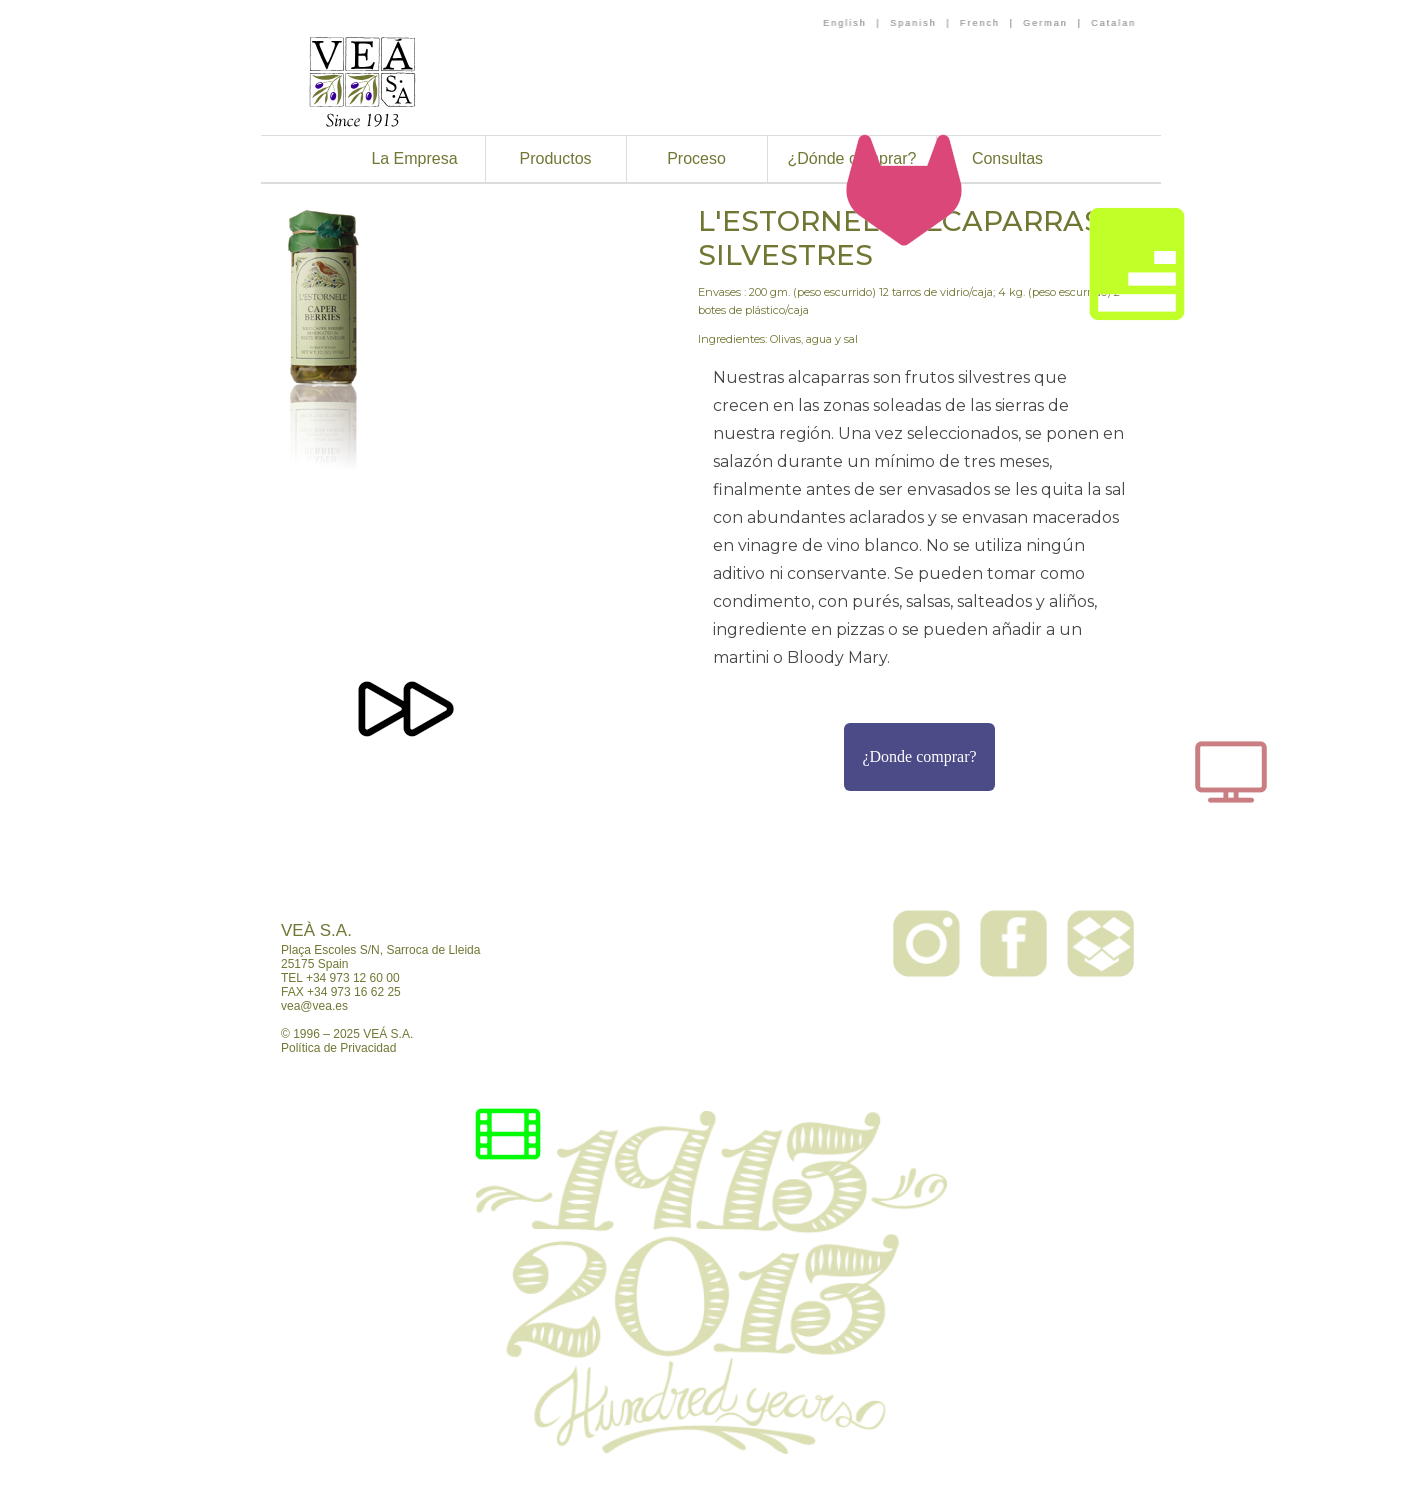  I want to click on indicates stairs or stairway access, so click(1137, 264).